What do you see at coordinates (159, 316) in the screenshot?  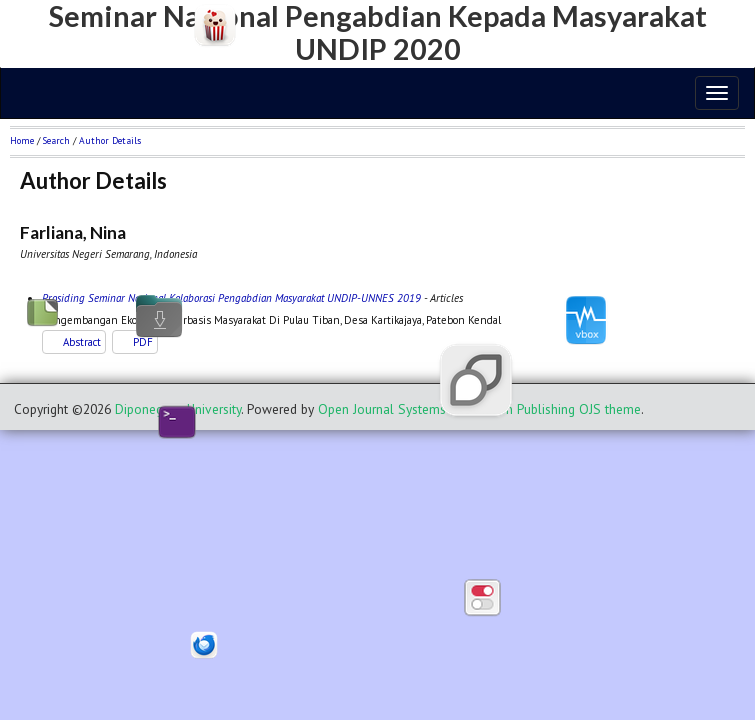 I see `access your downloads folder` at bounding box center [159, 316].